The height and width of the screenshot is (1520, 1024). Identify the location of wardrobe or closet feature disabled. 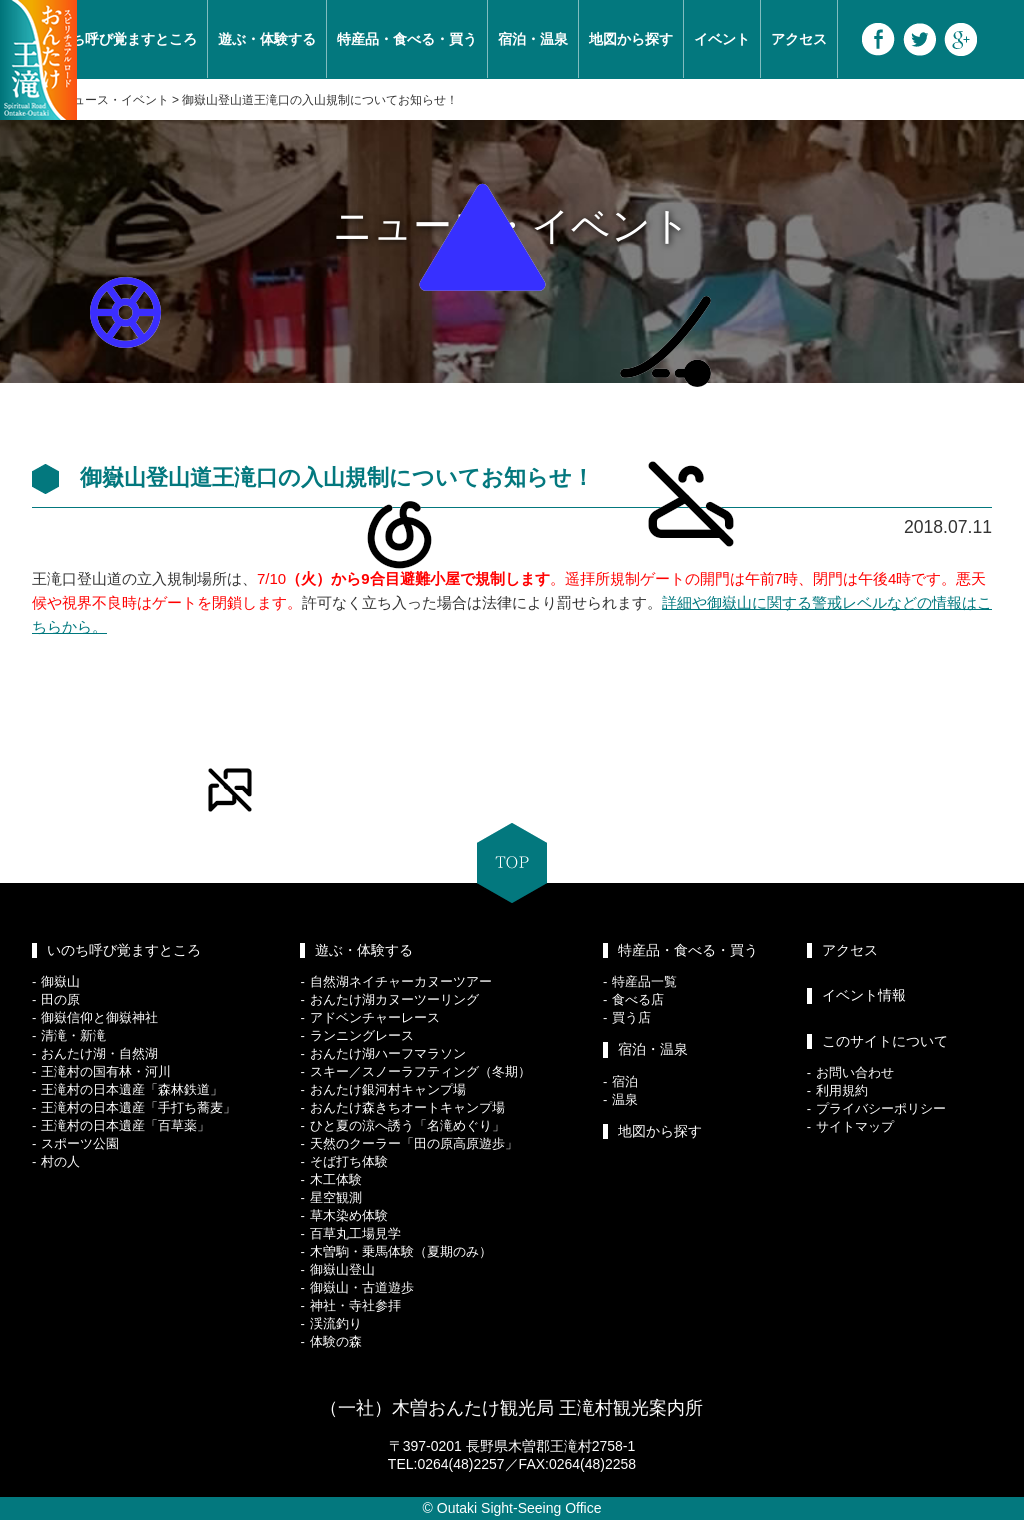
(691, 504).